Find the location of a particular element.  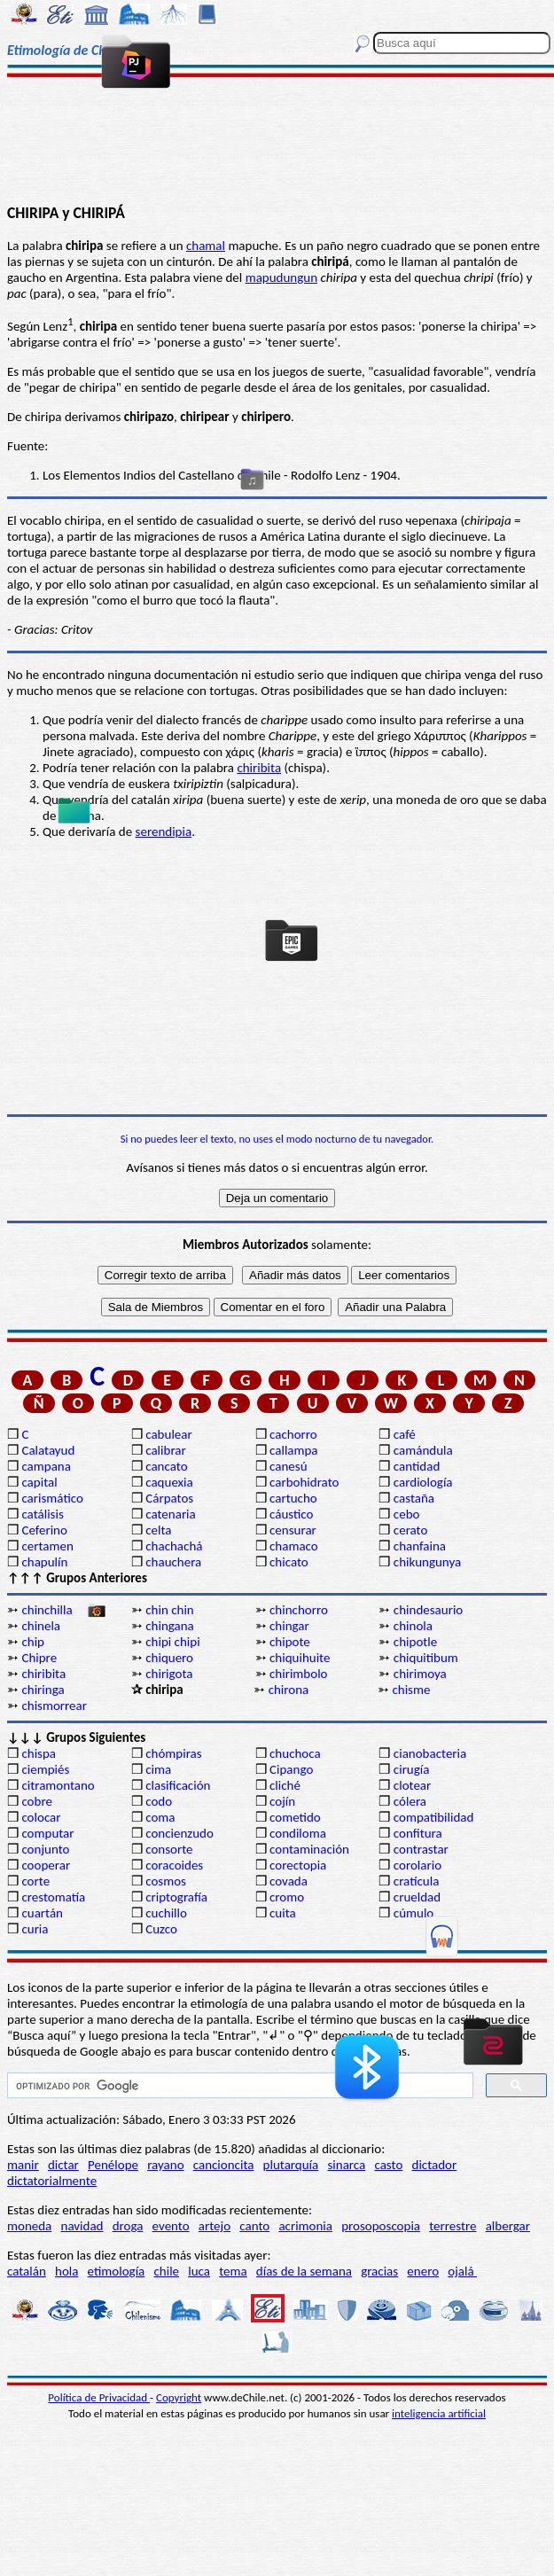

open epic games store folder is located at coordinates (291, 941).